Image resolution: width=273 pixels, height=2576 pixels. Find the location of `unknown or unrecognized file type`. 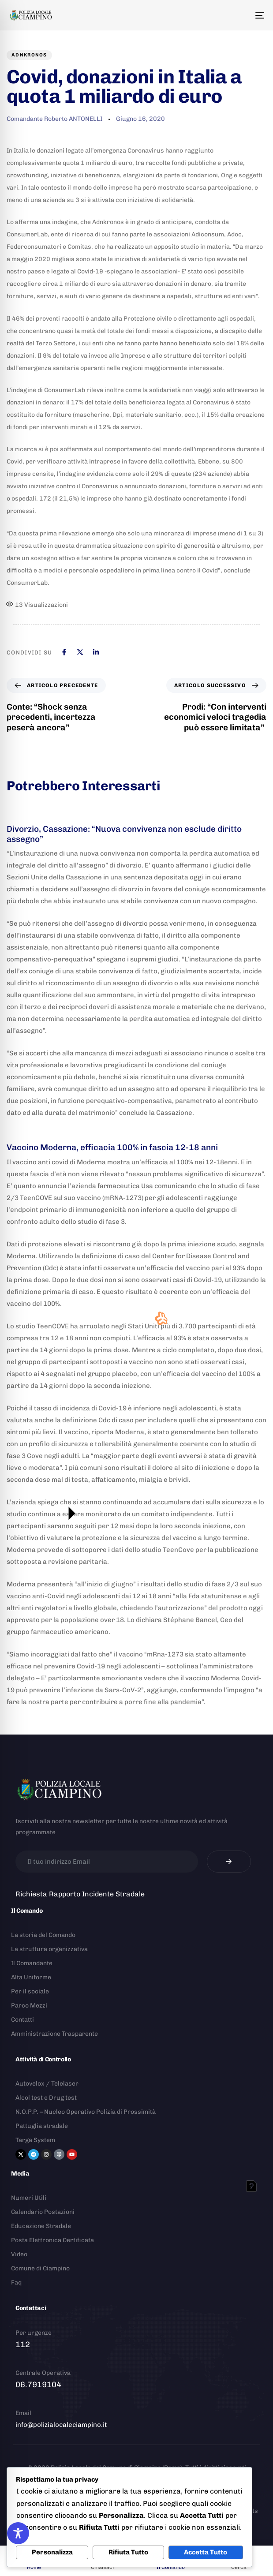

unknown or unrecognized file type is located at coordinates (251, 2186).